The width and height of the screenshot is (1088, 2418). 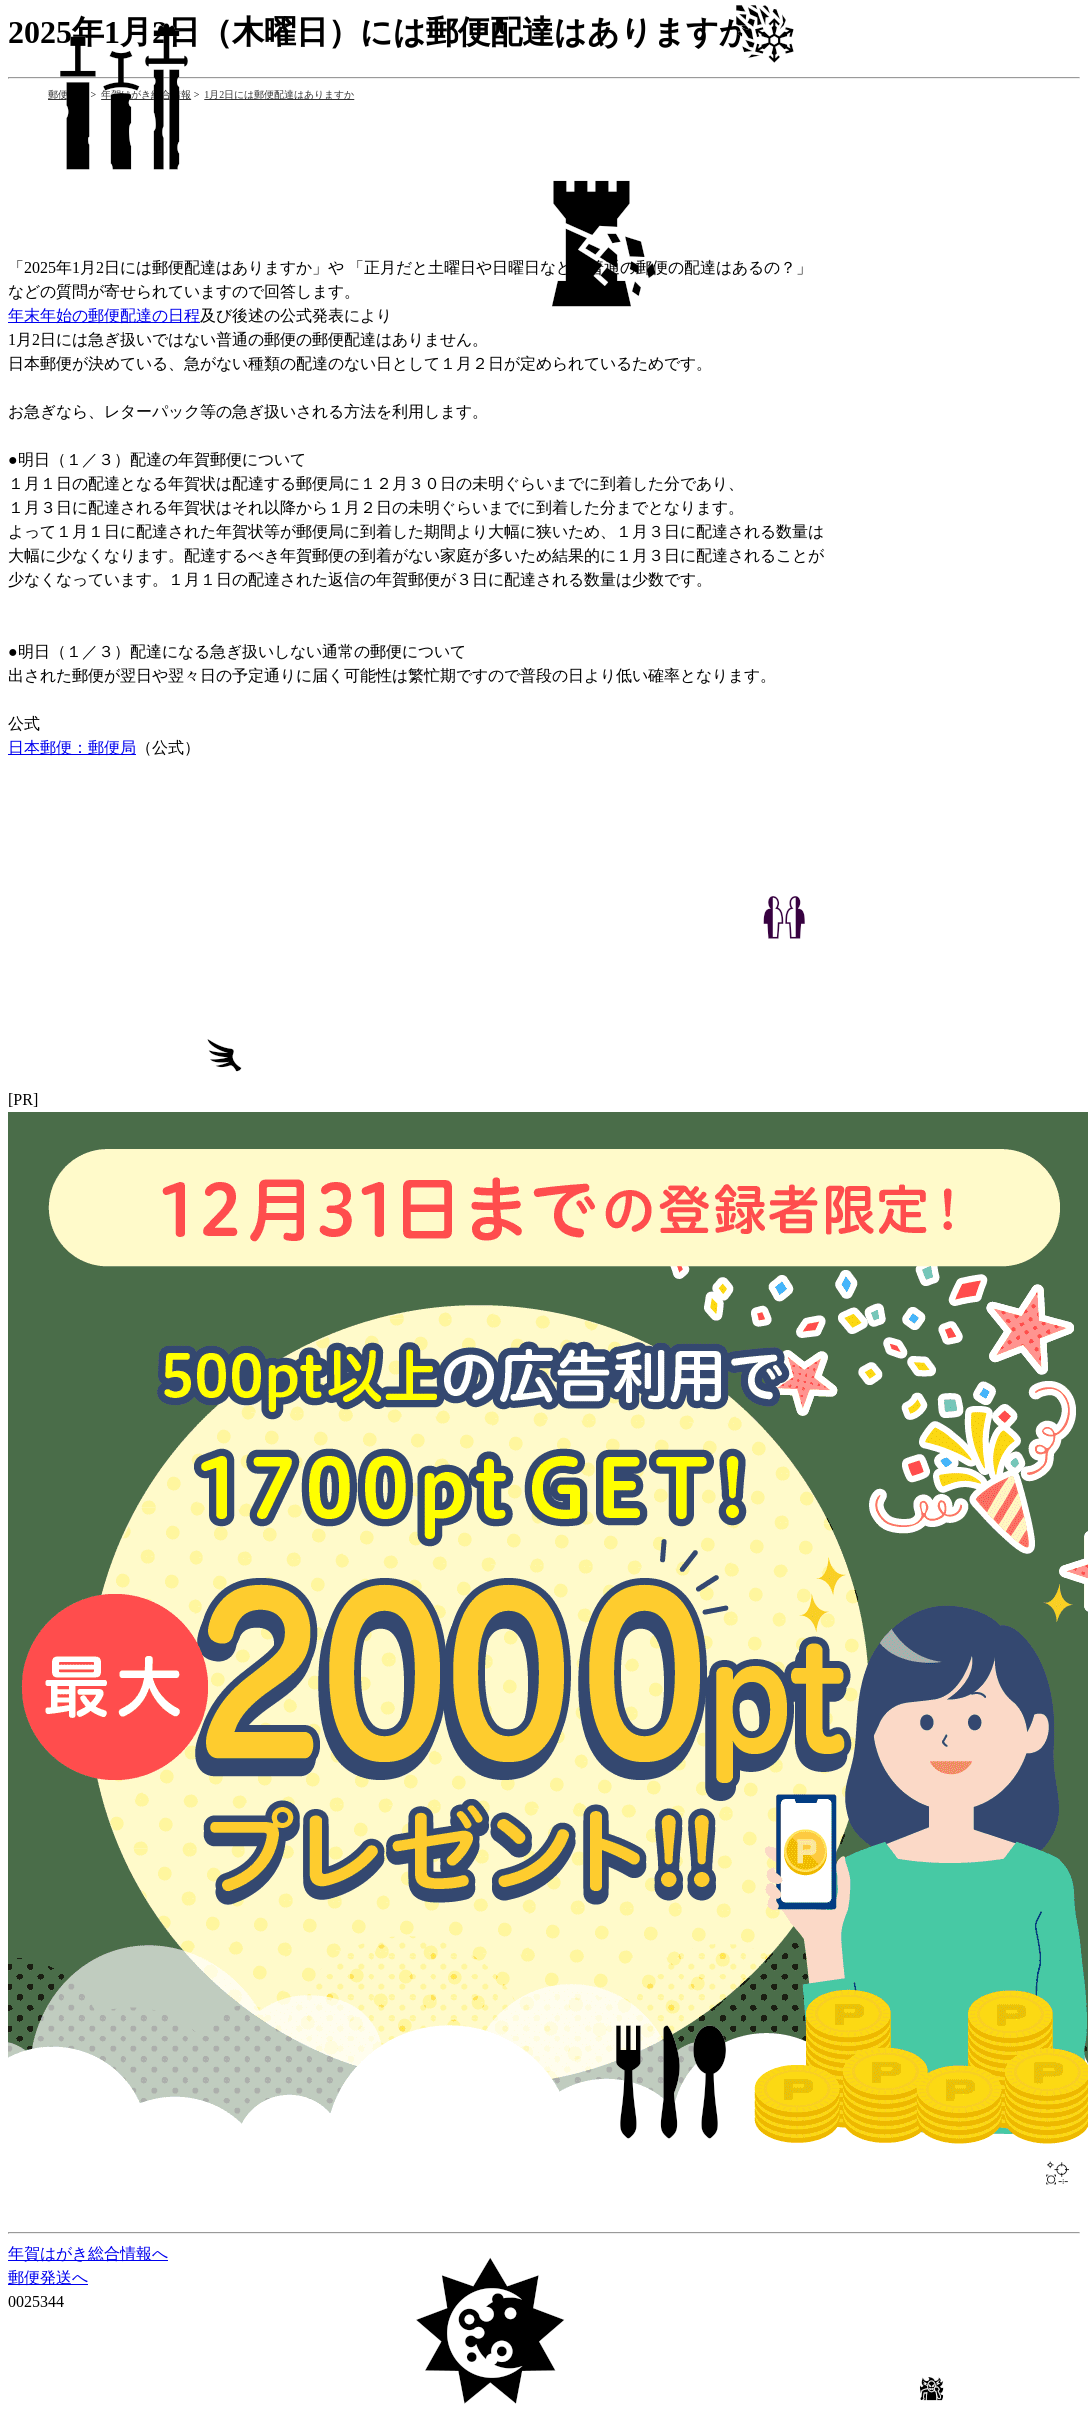 I want to click on indicates flight or aerial ability in gameplay, so click(x=224, y=1055).